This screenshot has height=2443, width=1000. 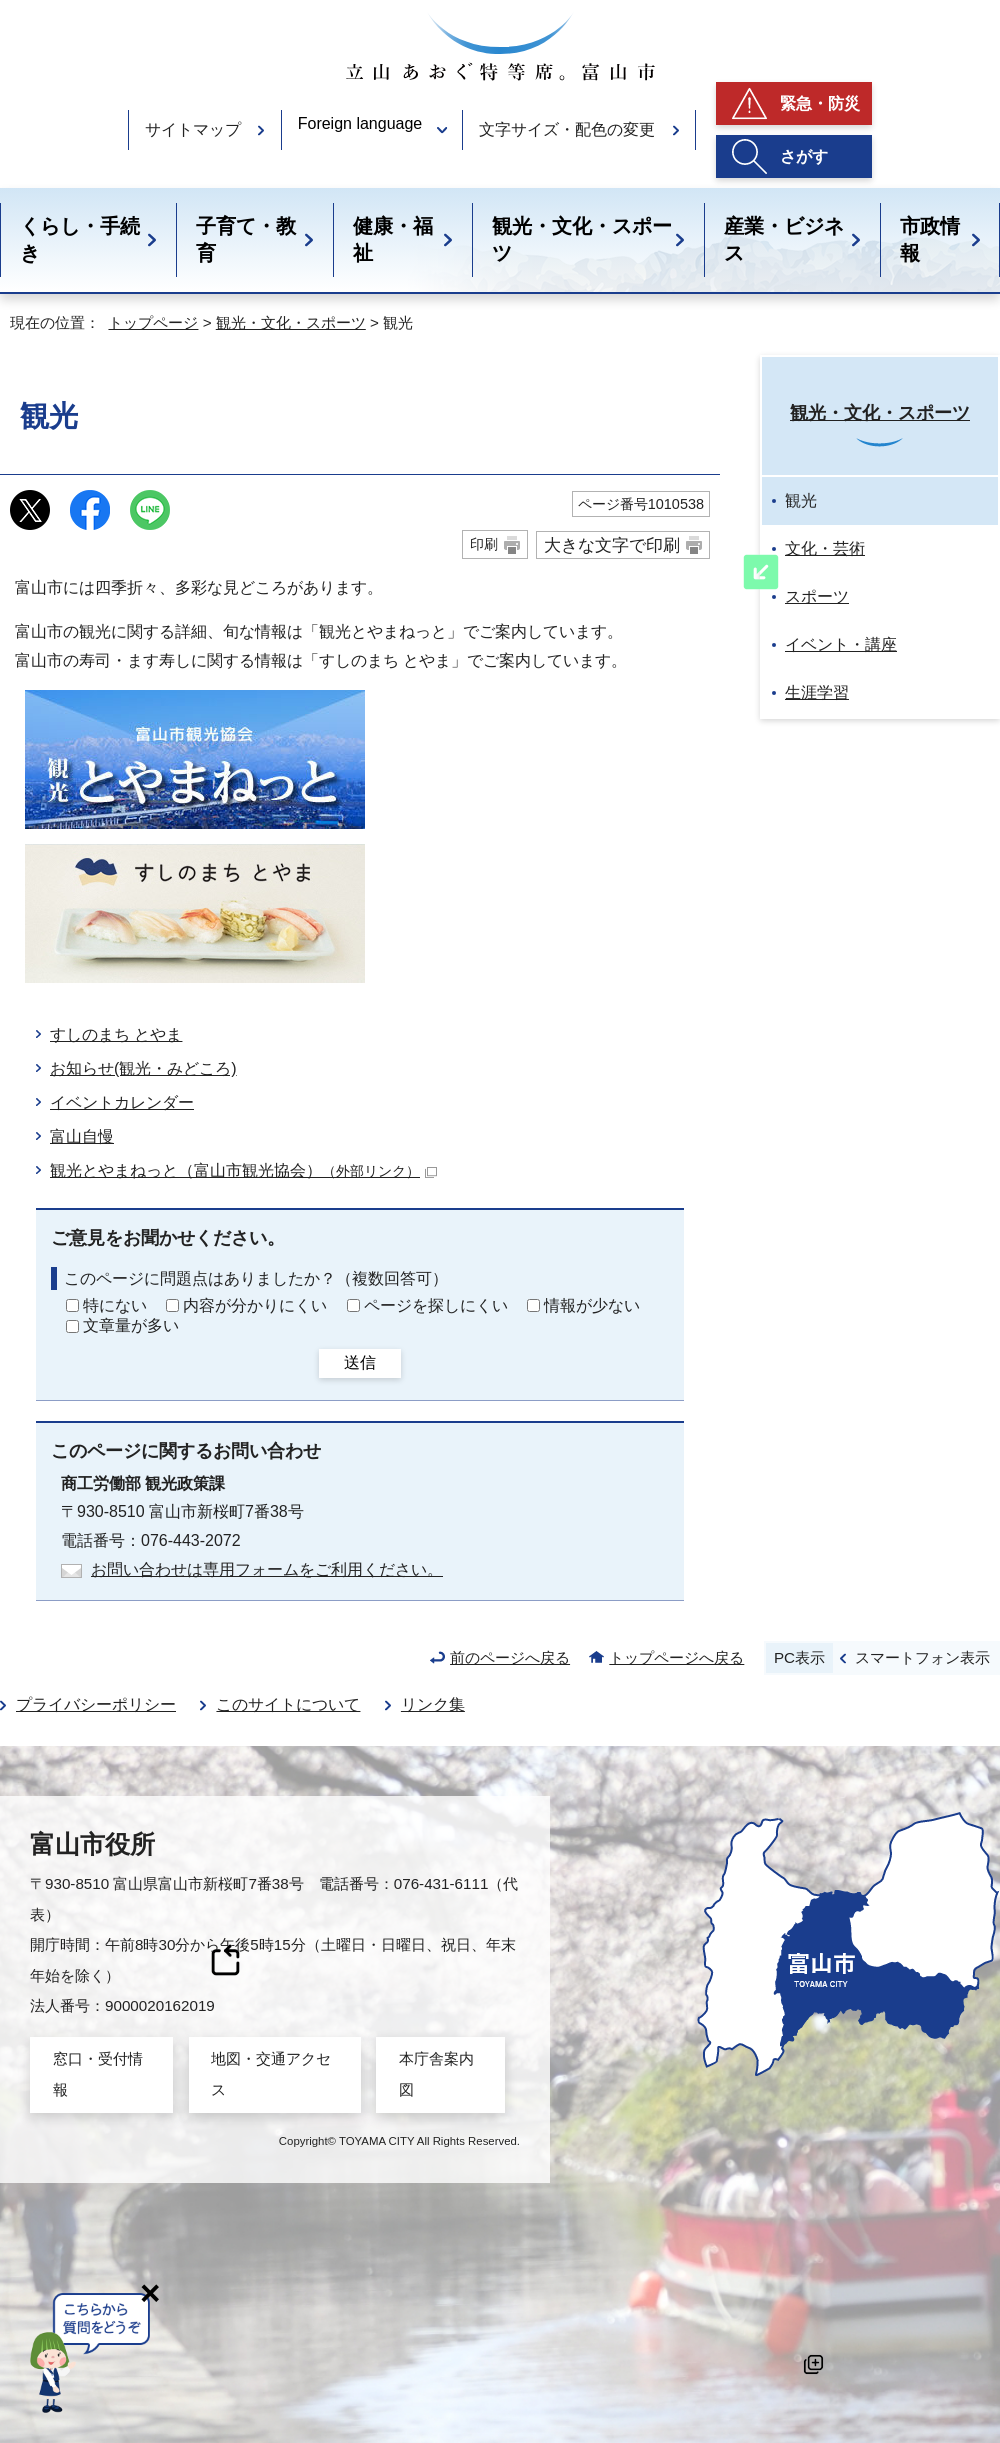 I want to click on move content to bottom-left corner, so click(x=761, y=572).